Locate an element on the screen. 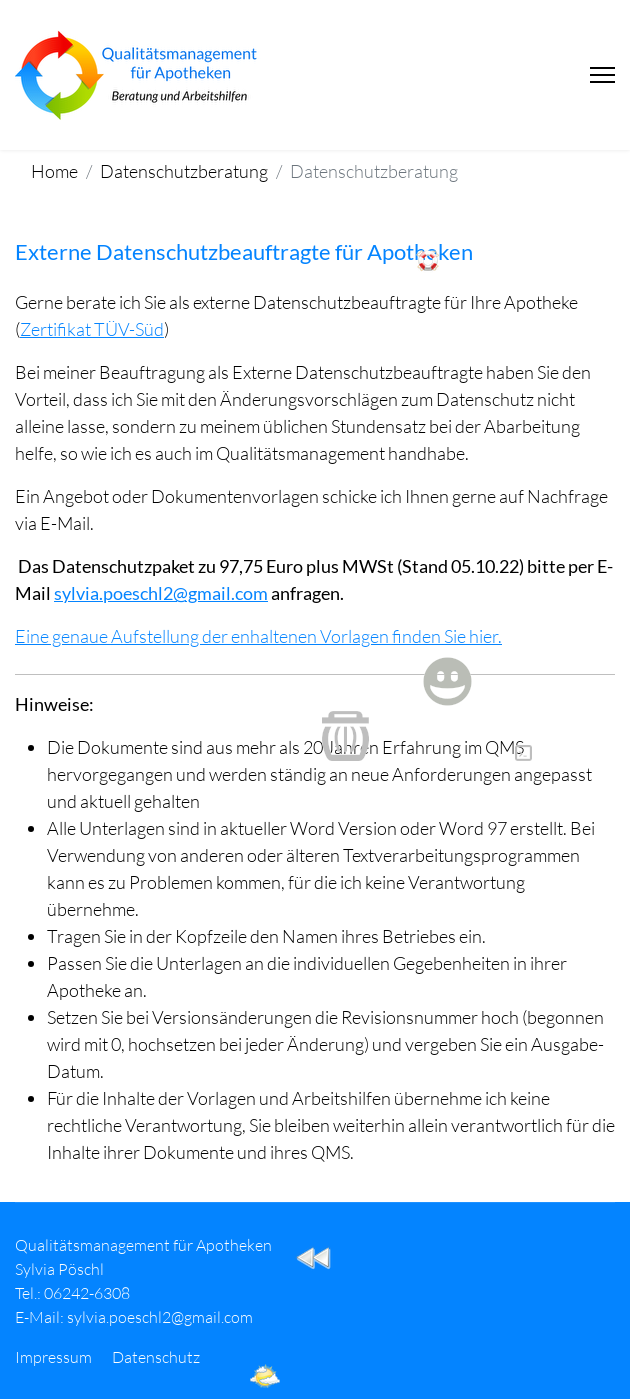 The image size is (630, 1399). indicates partly cloudy weather conditions is located at coordinates (265, 1377).